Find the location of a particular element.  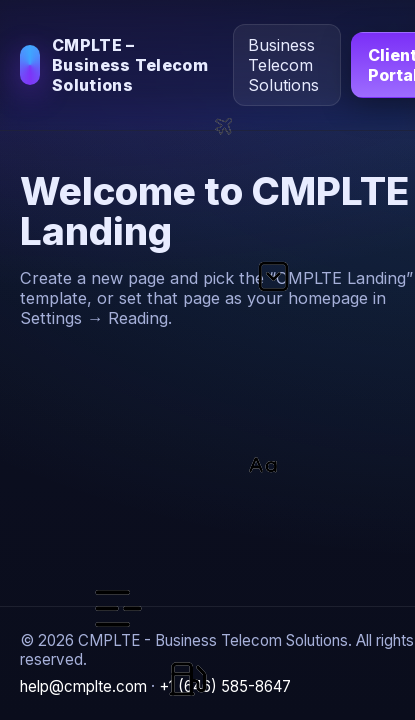

find nearby gas stations is located at coordinates (188, 679).